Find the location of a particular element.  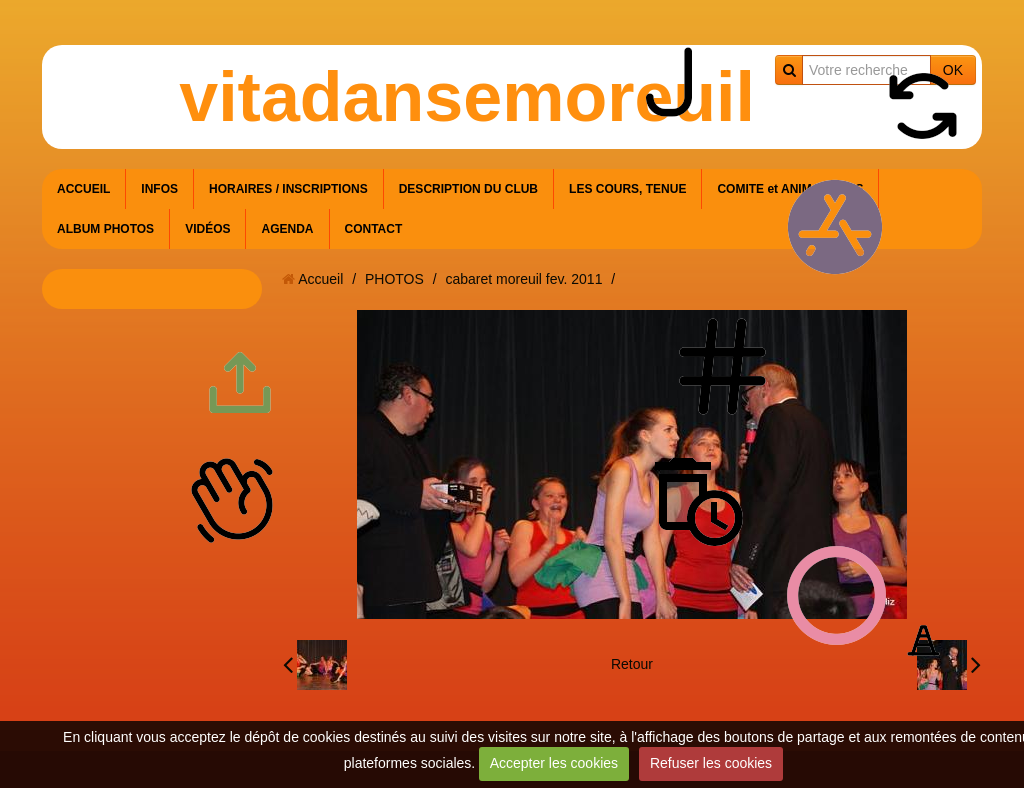

indicates an area under construction or maintenance is located at coordinates (923, 639).